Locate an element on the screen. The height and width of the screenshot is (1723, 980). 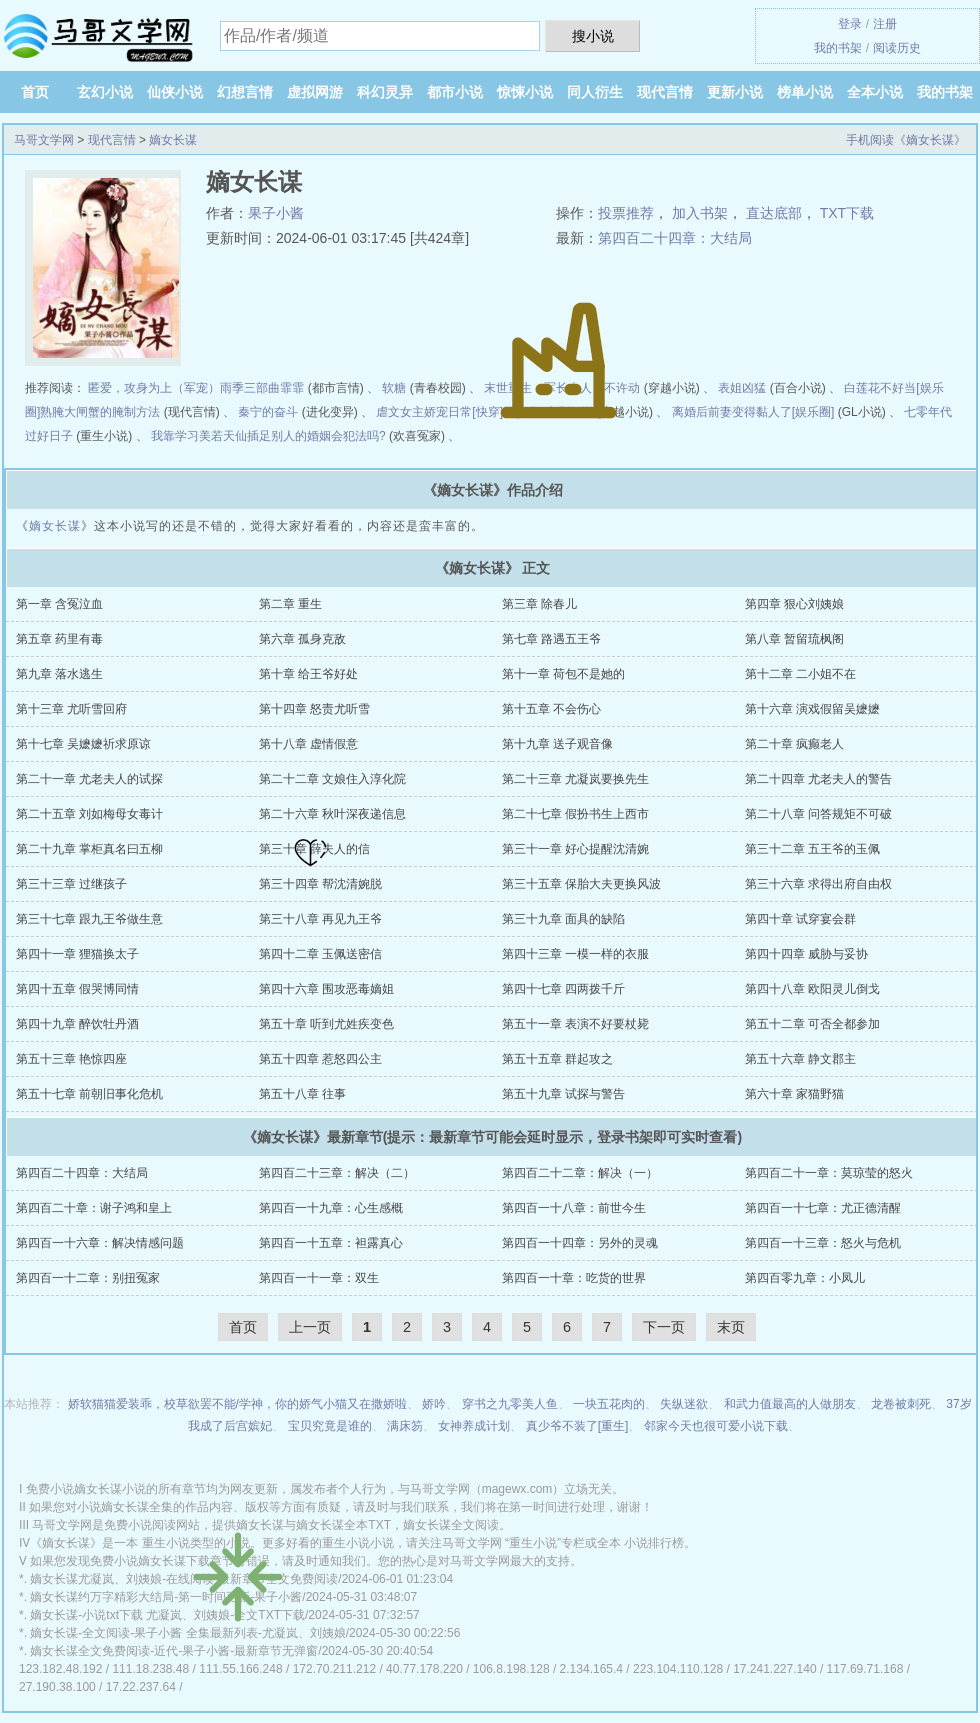
collapse or minimize content from all sides is located at coordinates (238, 1577).